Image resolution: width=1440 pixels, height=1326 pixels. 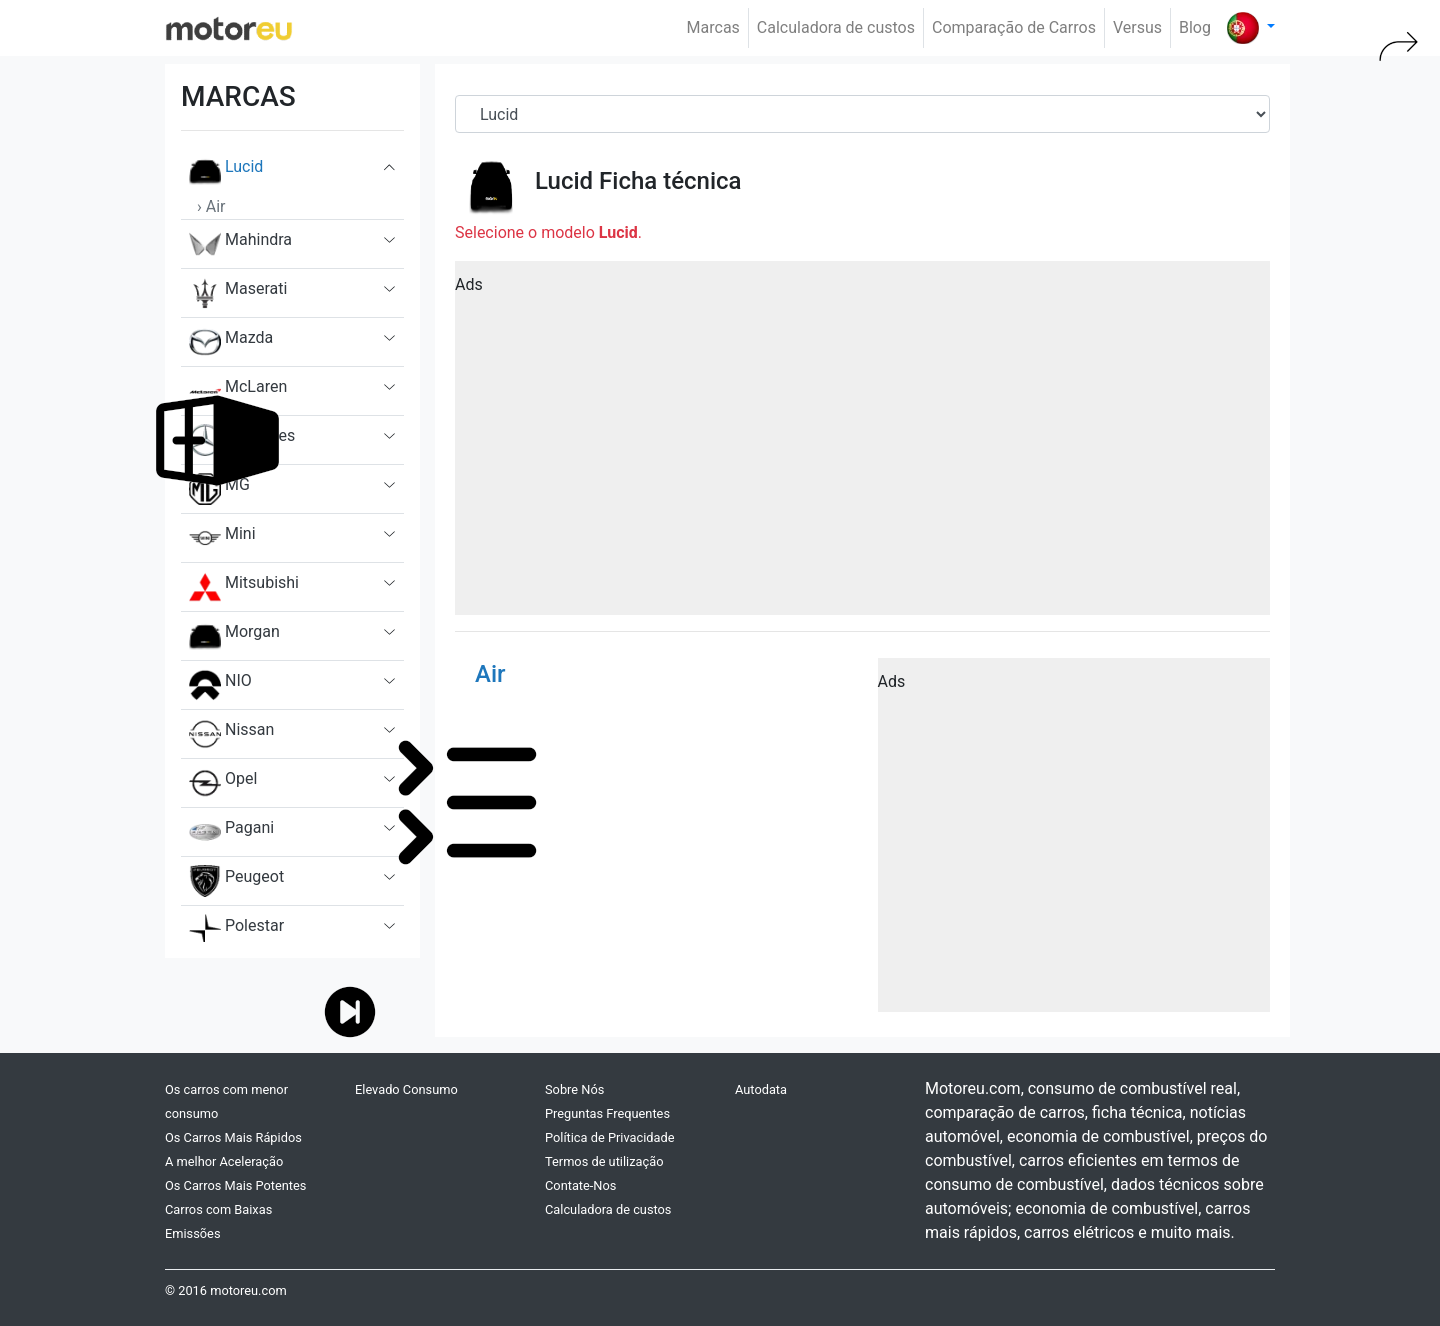 I want to click on collapse or minimize list items, so click(x=467, y=802).